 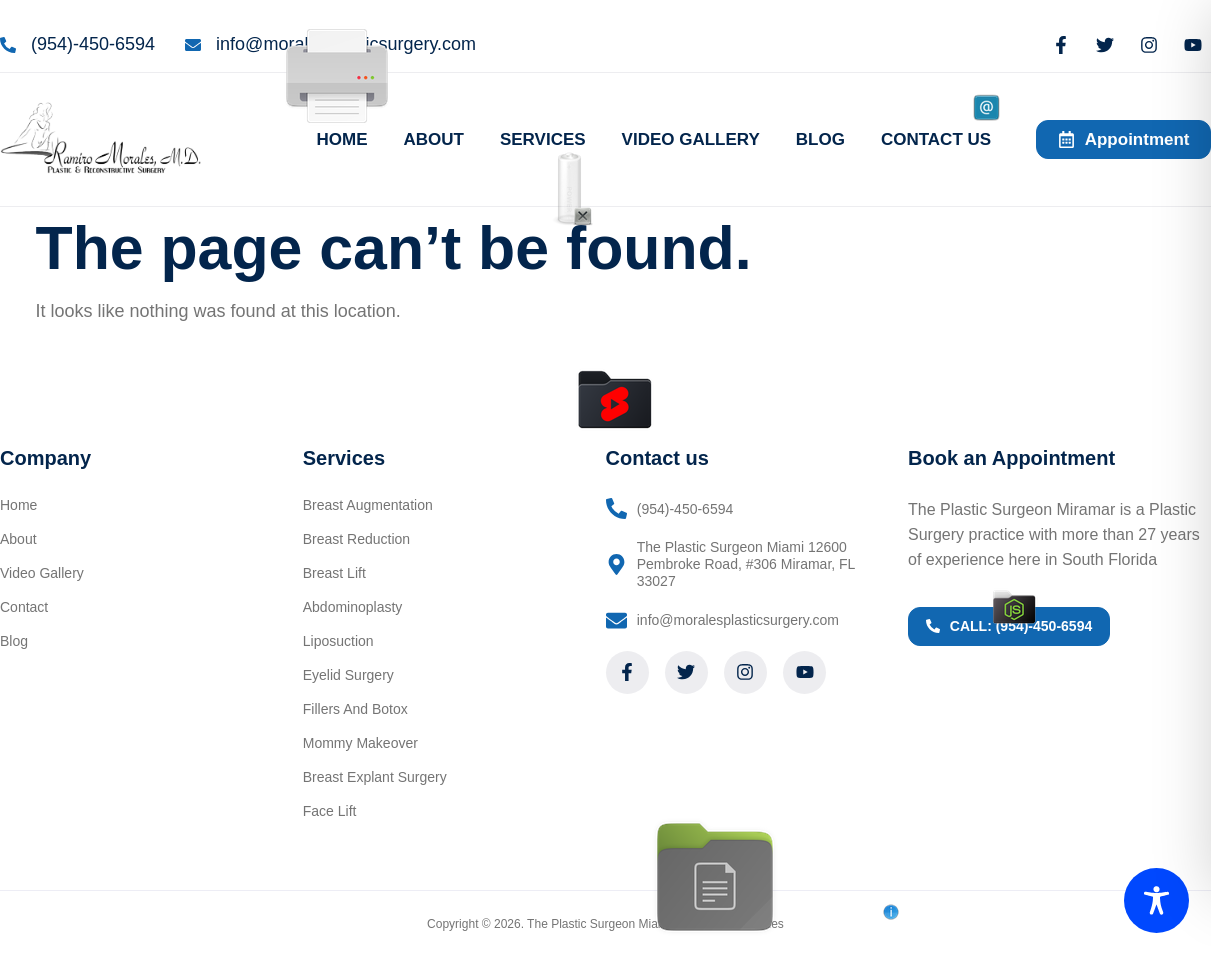 What do you see at coordinates (337, 76) in the screenshot?
I see `print the current file or document` at bounding box center [337, 76].